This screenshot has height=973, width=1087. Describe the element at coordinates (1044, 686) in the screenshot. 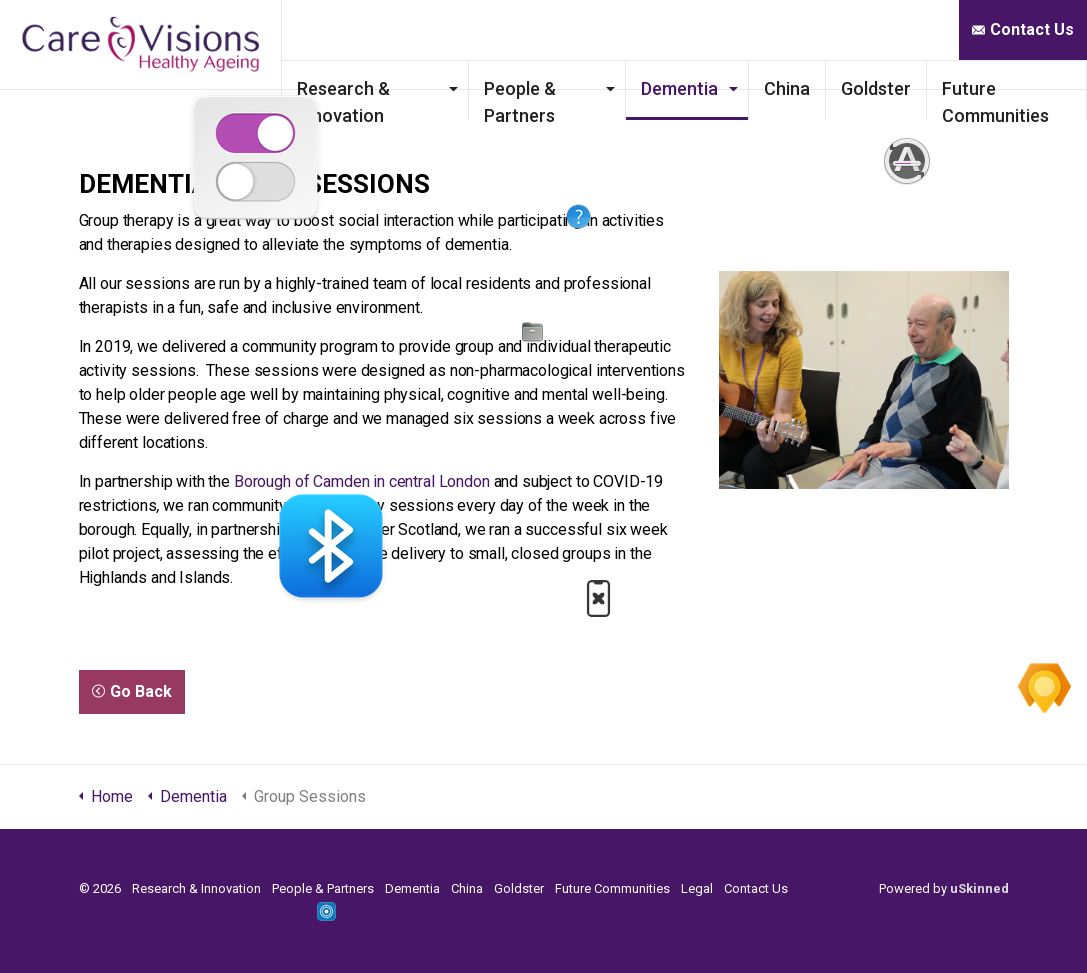

I see `open field service management app` at that location.